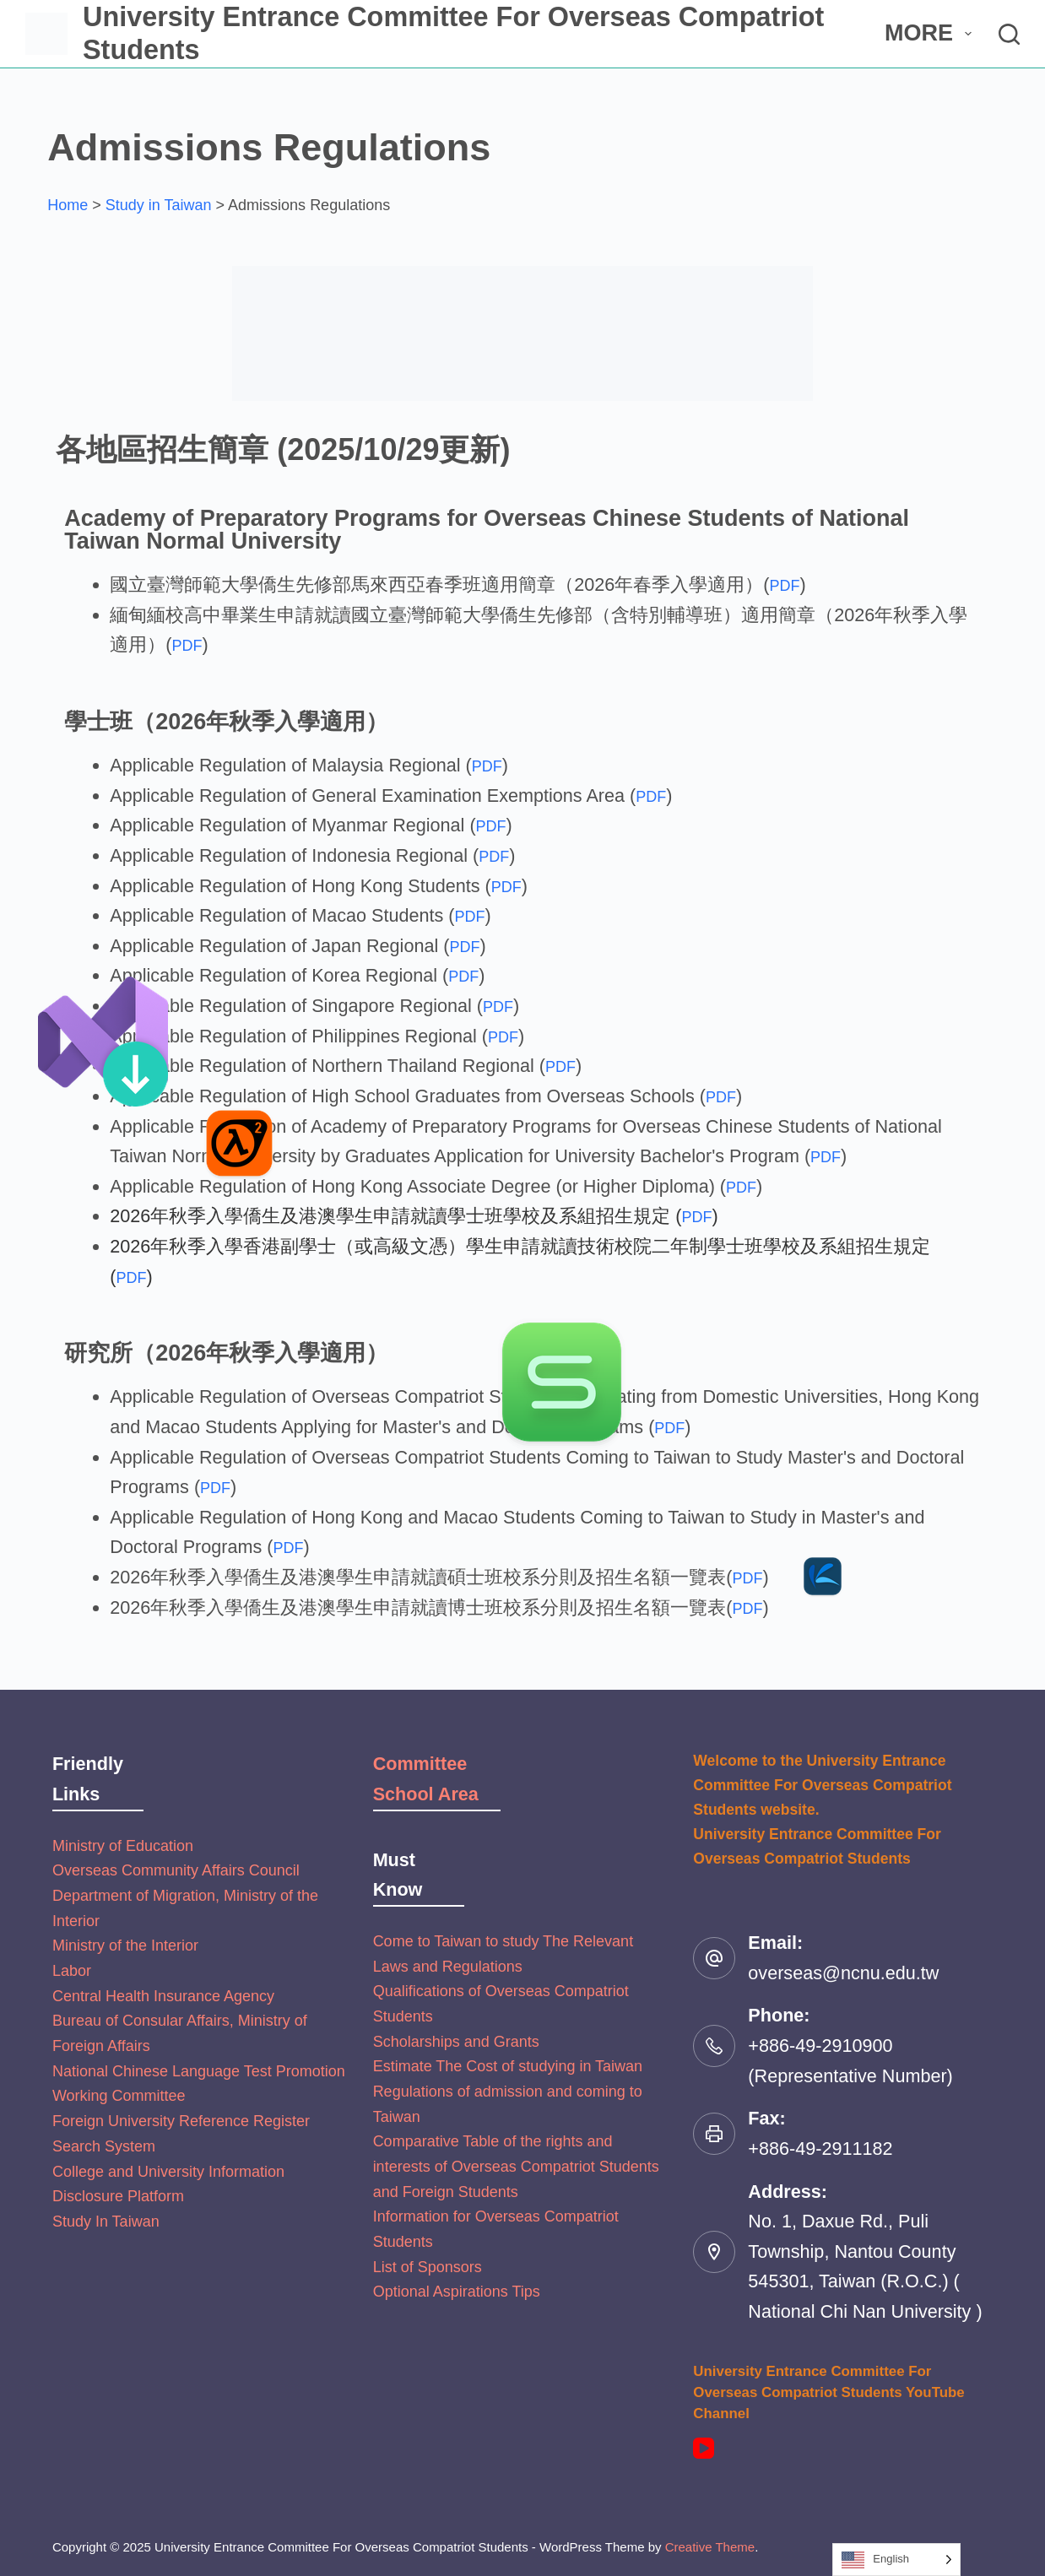  What do you see at coordinates (561, 1382) in the screenshot?
I see `open wps spreadsheets application` at bounding box center [561, 1382].